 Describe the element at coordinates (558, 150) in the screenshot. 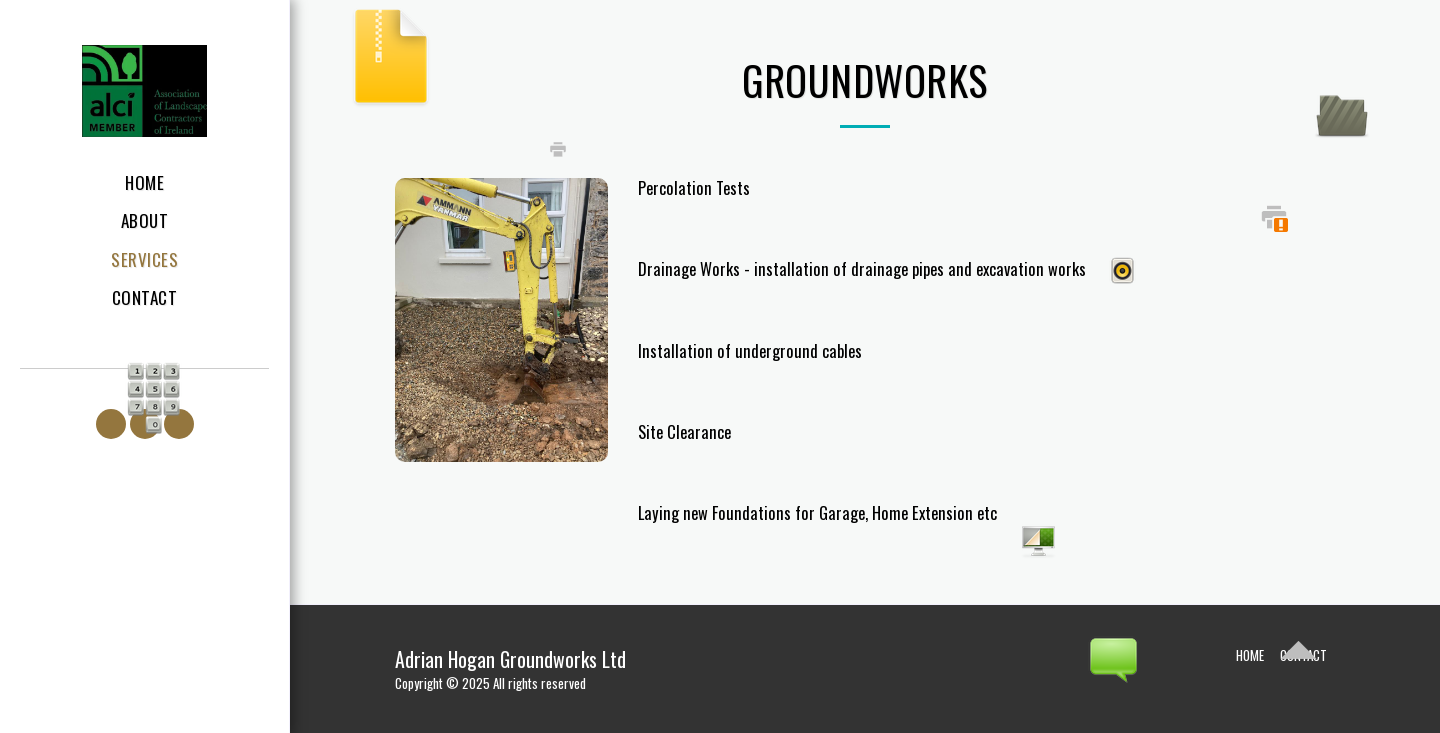

I see `print the current document` at that location.